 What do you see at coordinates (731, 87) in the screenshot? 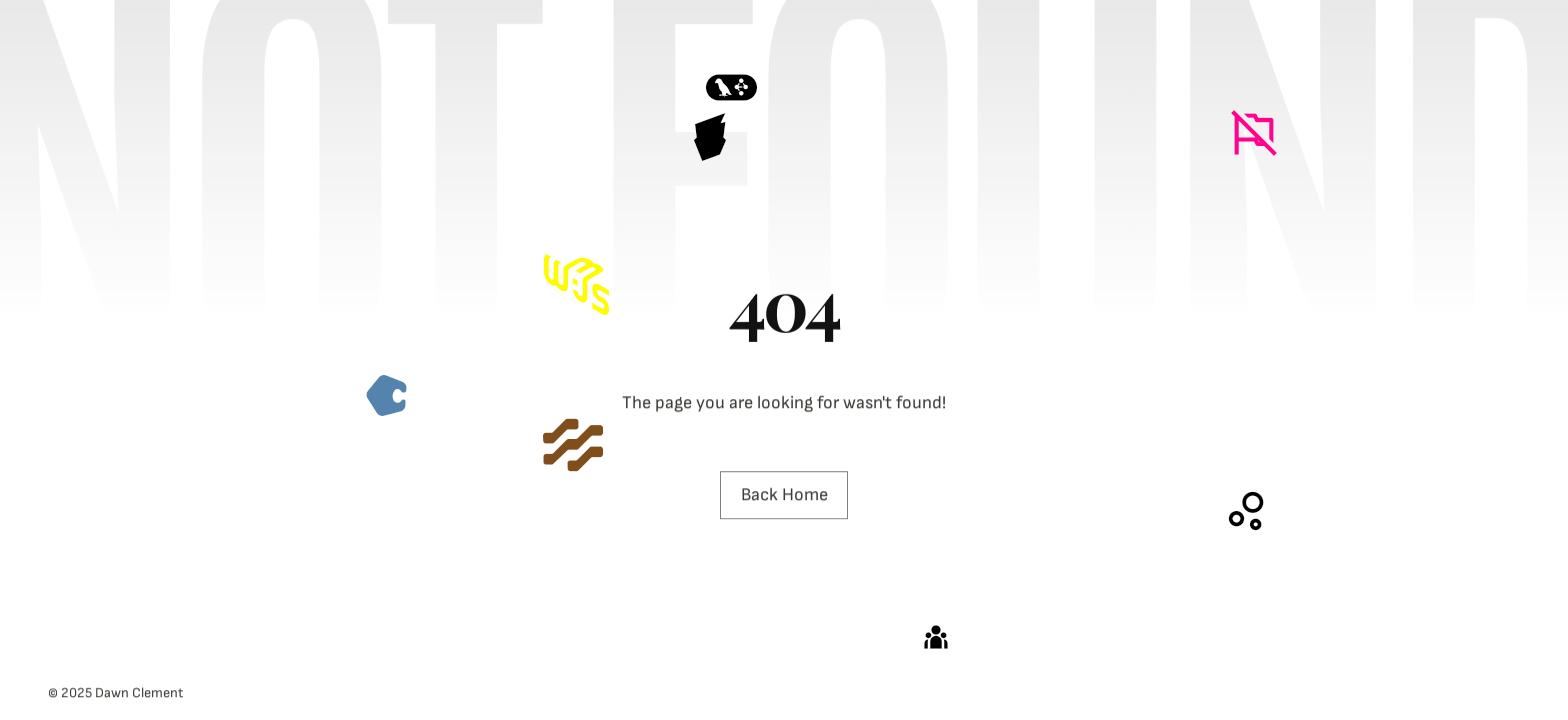
I see `LangGraph platform or integration` at bounding box center [731, 87].